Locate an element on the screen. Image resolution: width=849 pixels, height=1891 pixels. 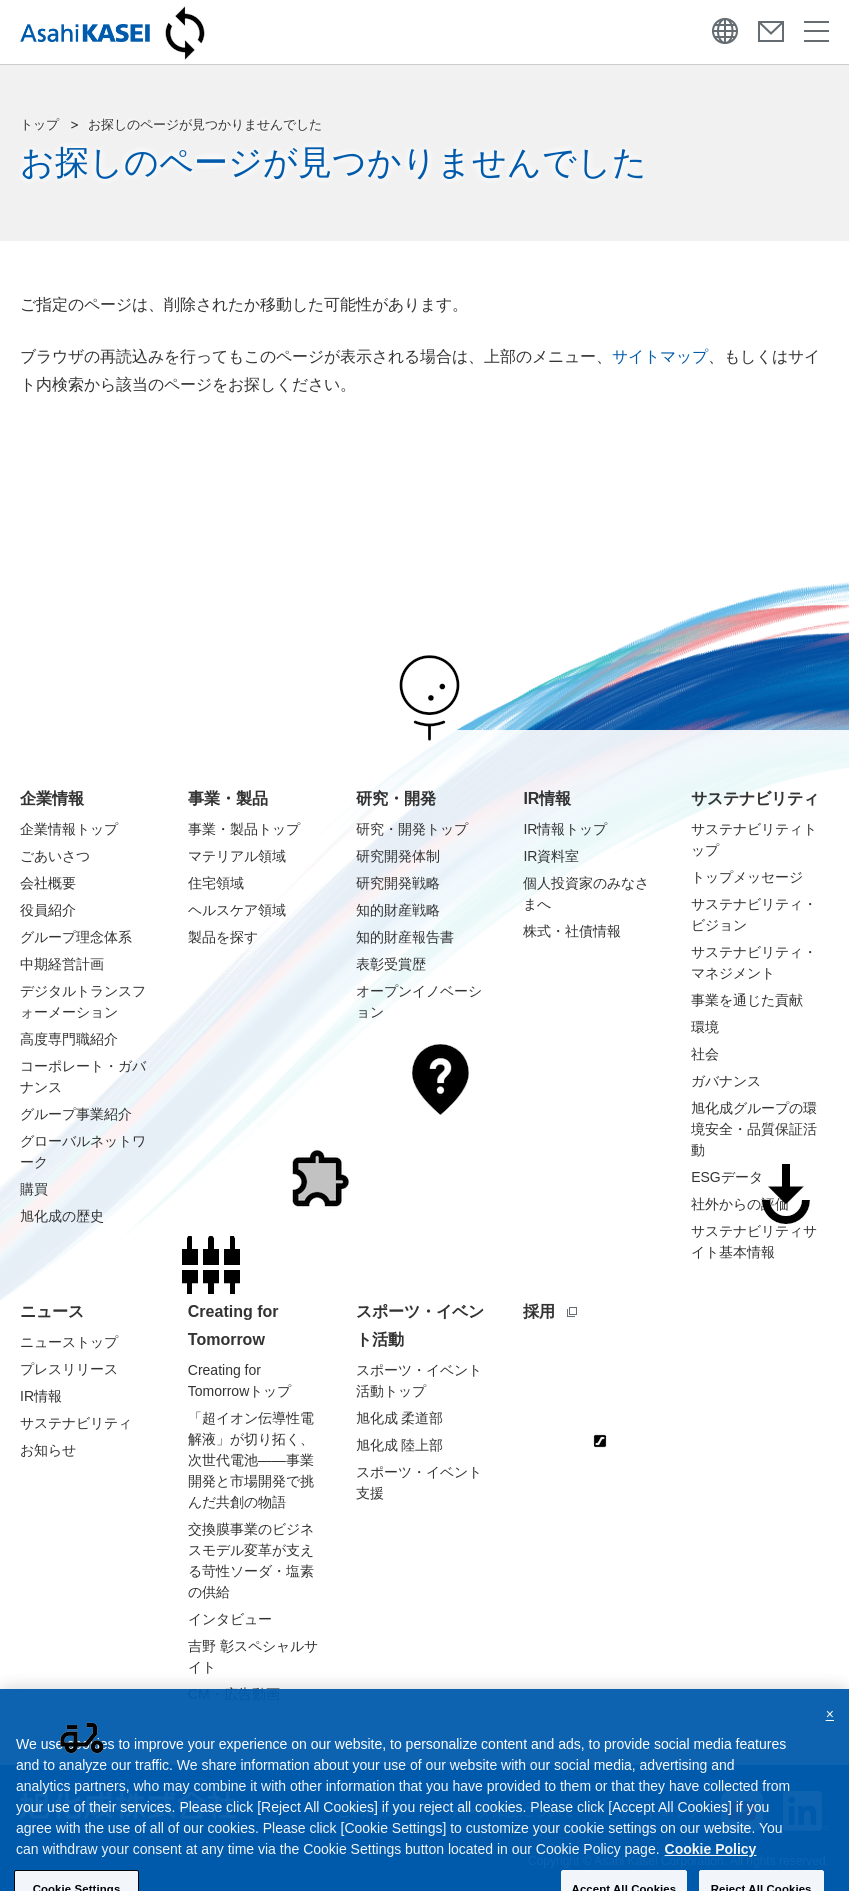
indicates escalator access nearby is located at coordinates (600, 1441).